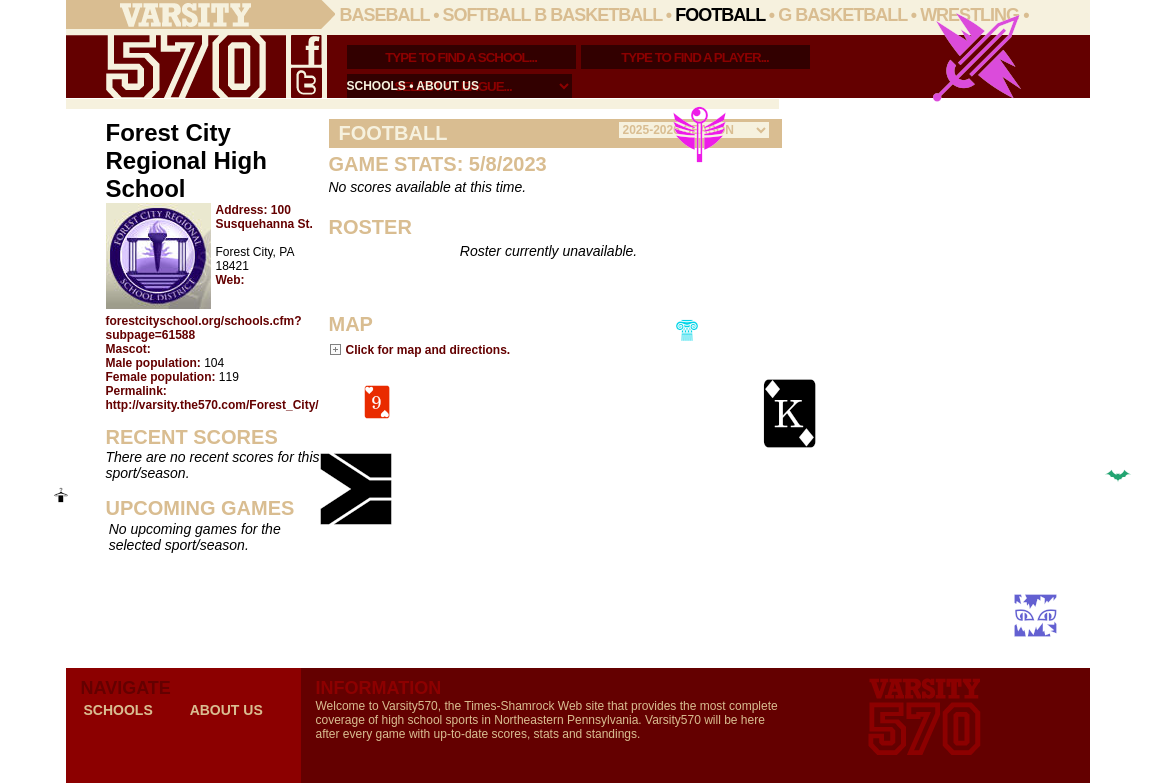  Describe the element at coordinates (377, 402) in the screenshot. I see `nine of hearts playing card` at that location.